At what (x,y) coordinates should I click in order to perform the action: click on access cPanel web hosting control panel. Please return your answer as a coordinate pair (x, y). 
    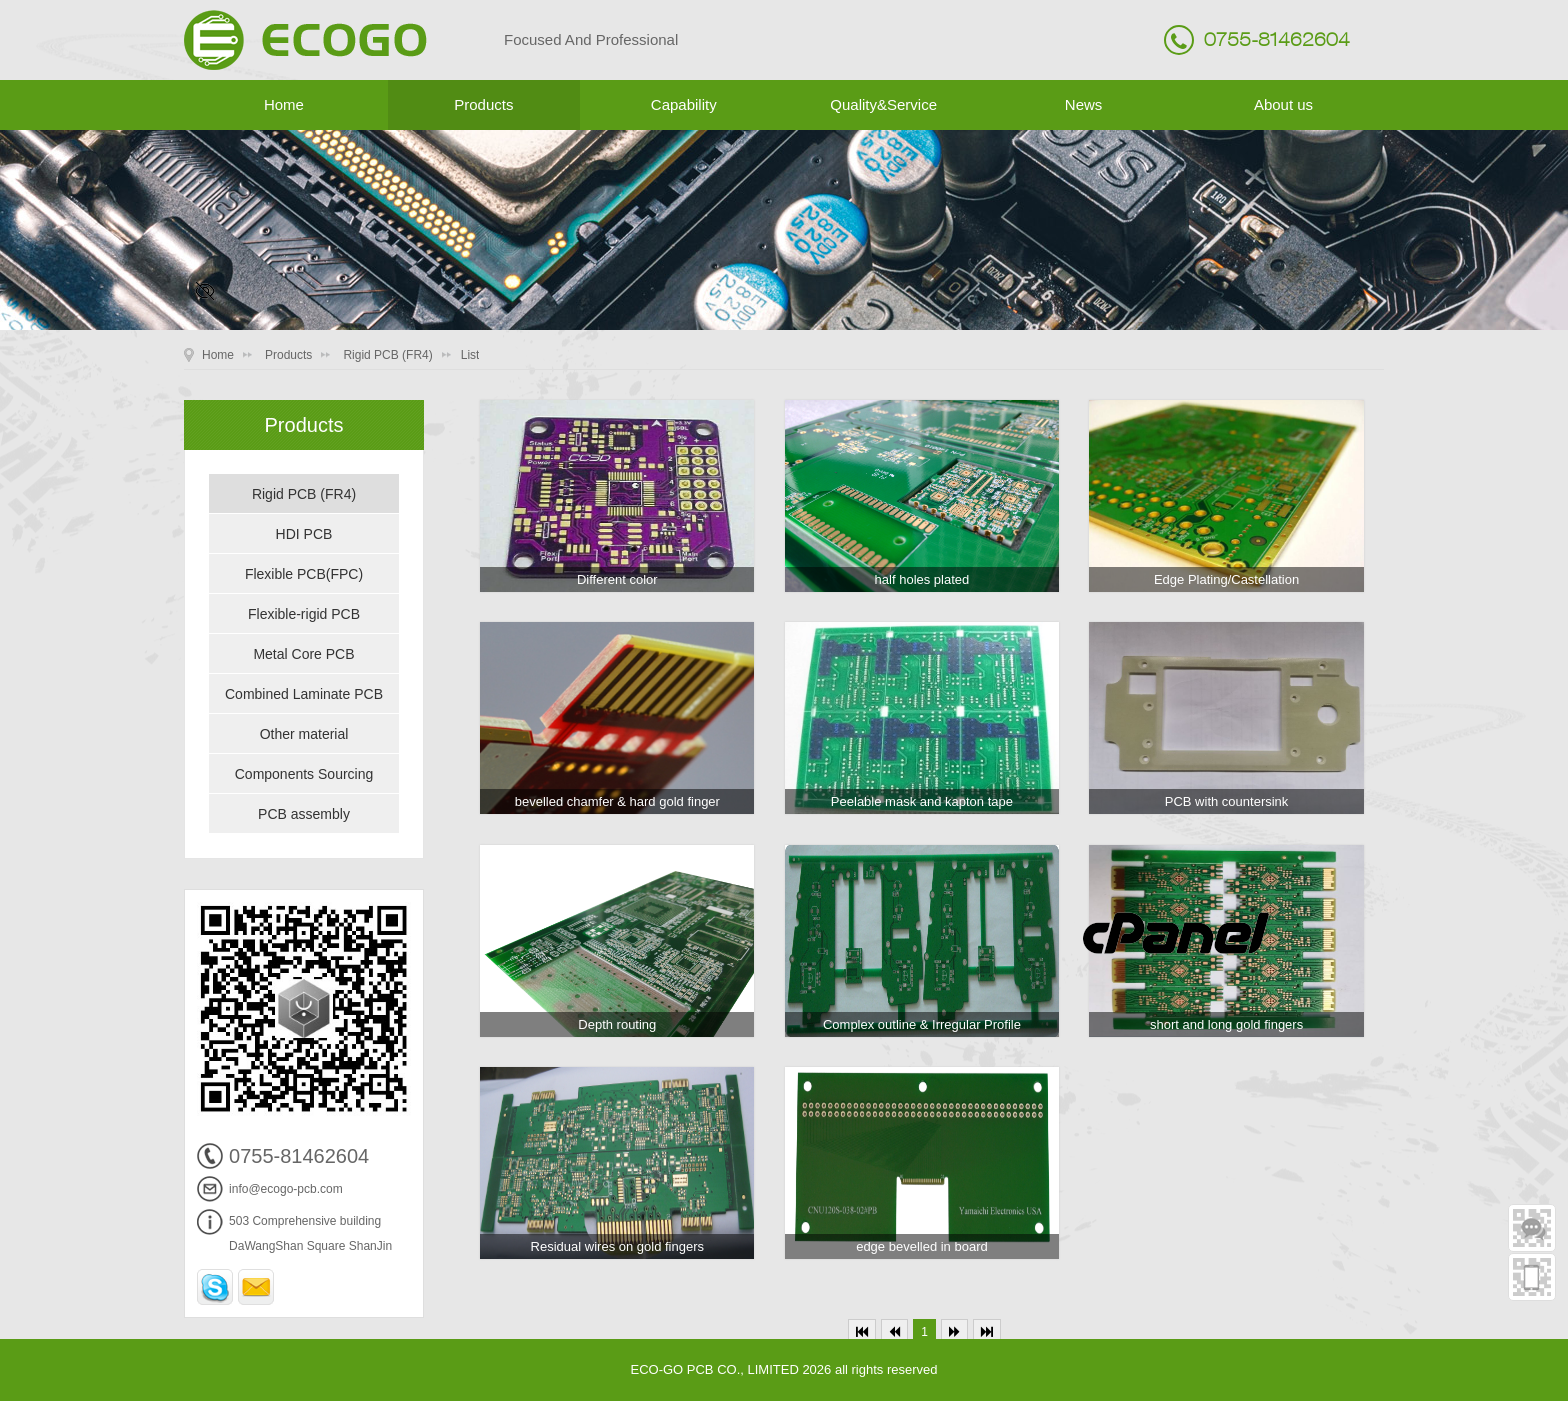
    Looking at the image, I should click on (1176, 935).